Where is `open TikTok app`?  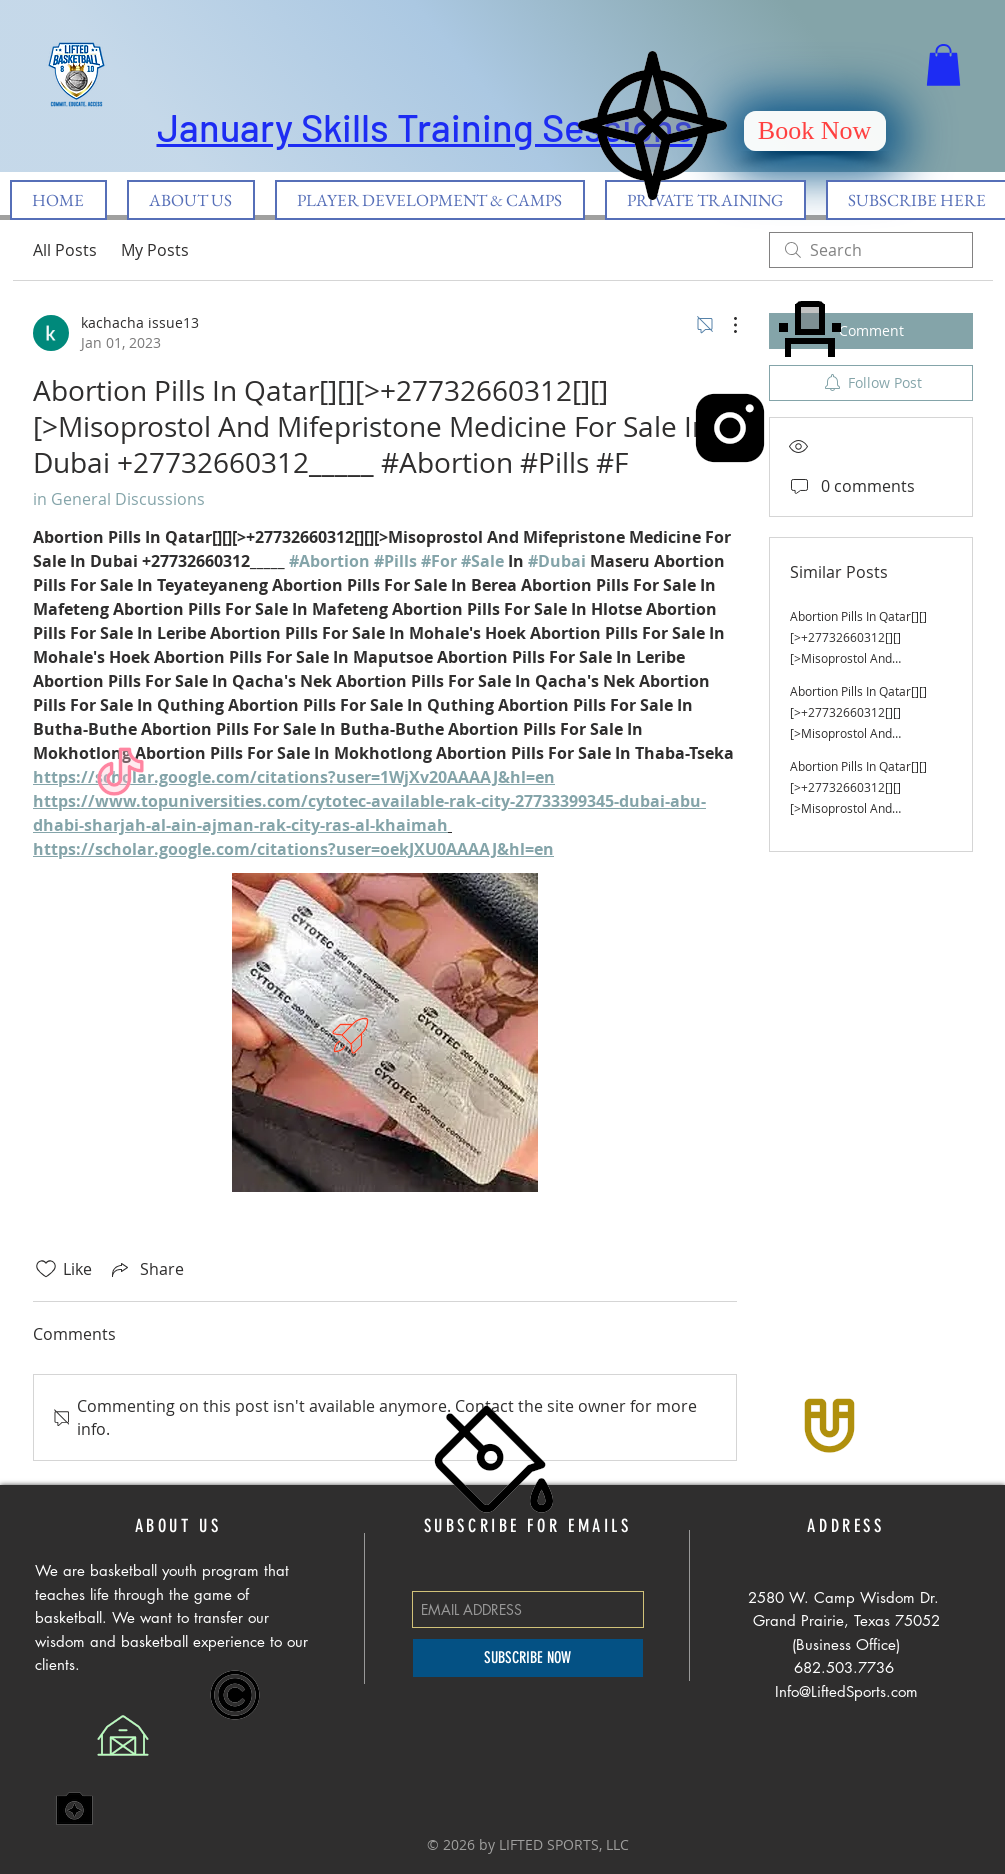 open TikTok app is located at coordinates (120, 772).